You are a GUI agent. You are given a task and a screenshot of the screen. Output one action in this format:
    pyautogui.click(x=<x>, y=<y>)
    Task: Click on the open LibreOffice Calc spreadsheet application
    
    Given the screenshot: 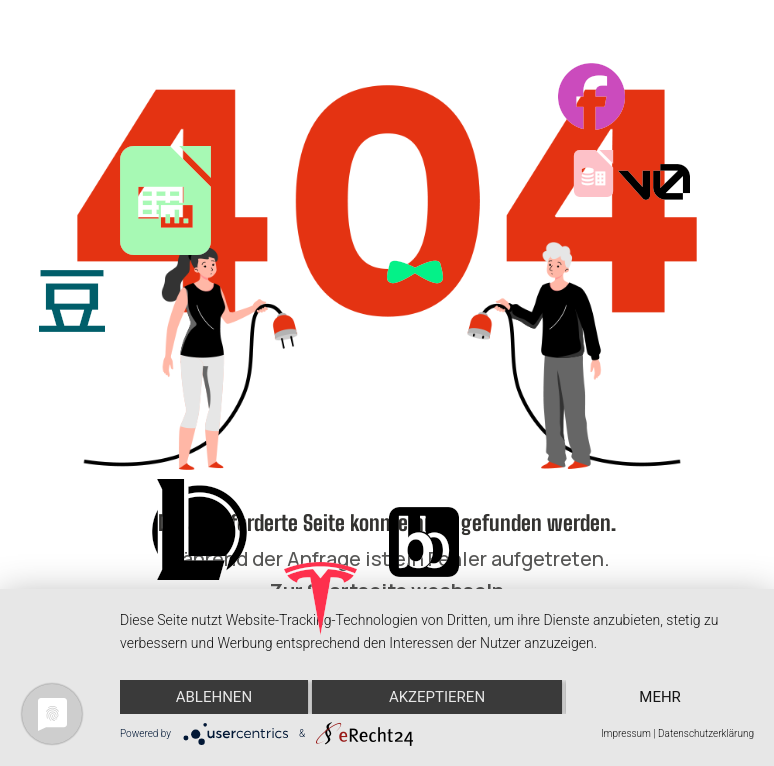 What is the action you would take?
    pyautogui.click(x=165, y=200)
    